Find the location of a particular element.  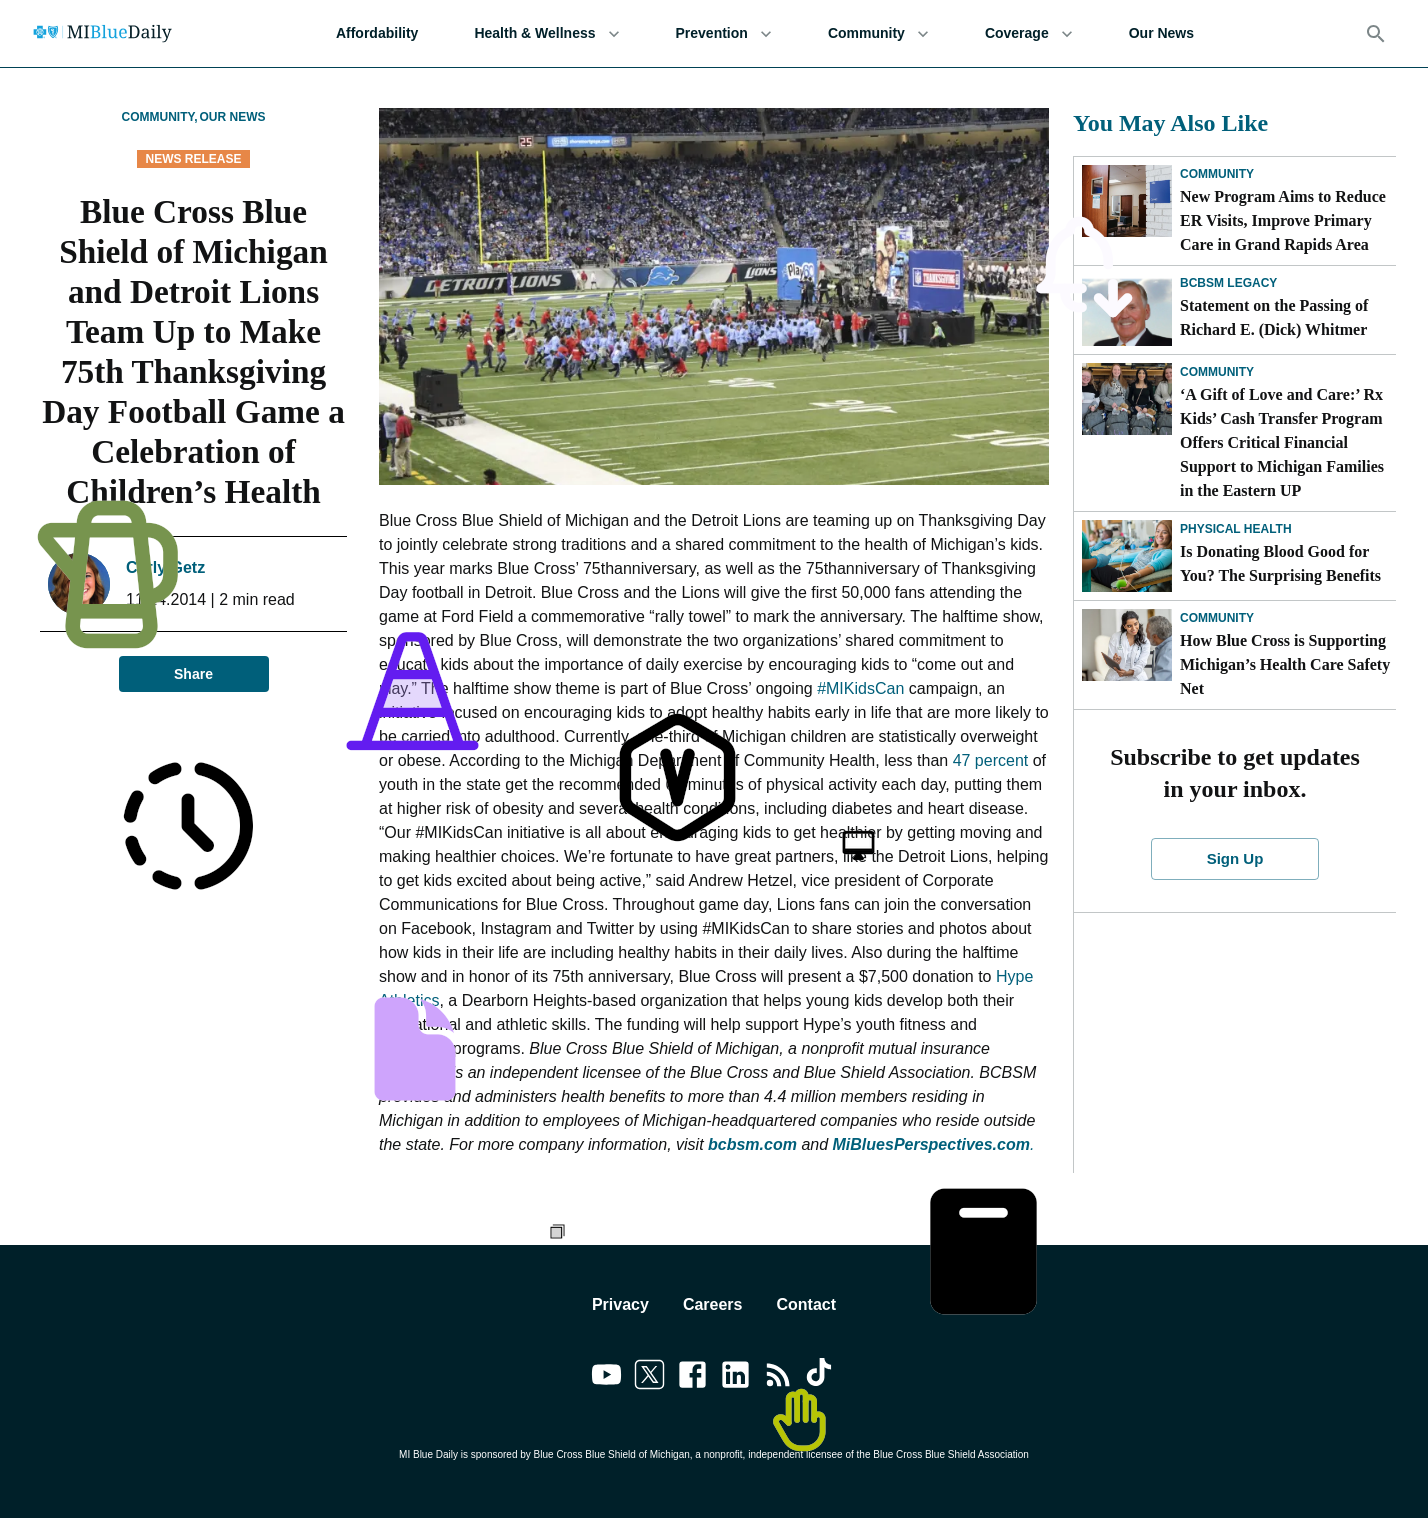

switch to desktop view is located at coordinates (858, 845).